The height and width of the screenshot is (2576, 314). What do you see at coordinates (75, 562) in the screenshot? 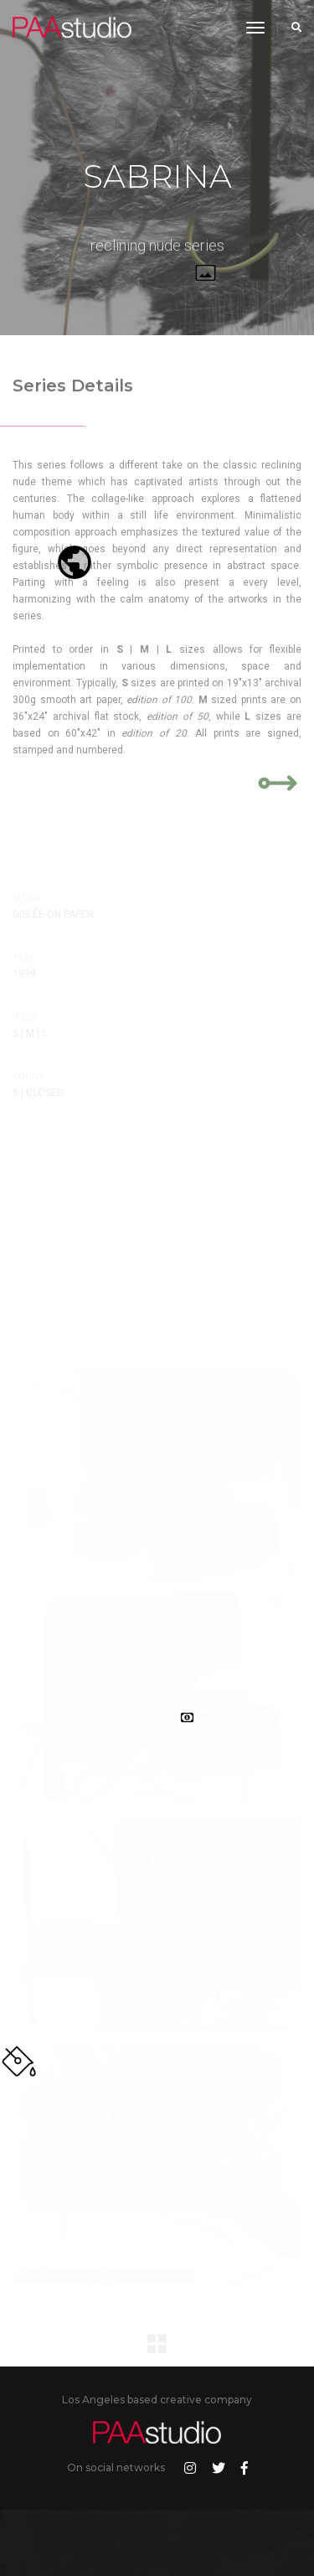
I see `indicates public or global visibility` at bounding box center [75, 562].